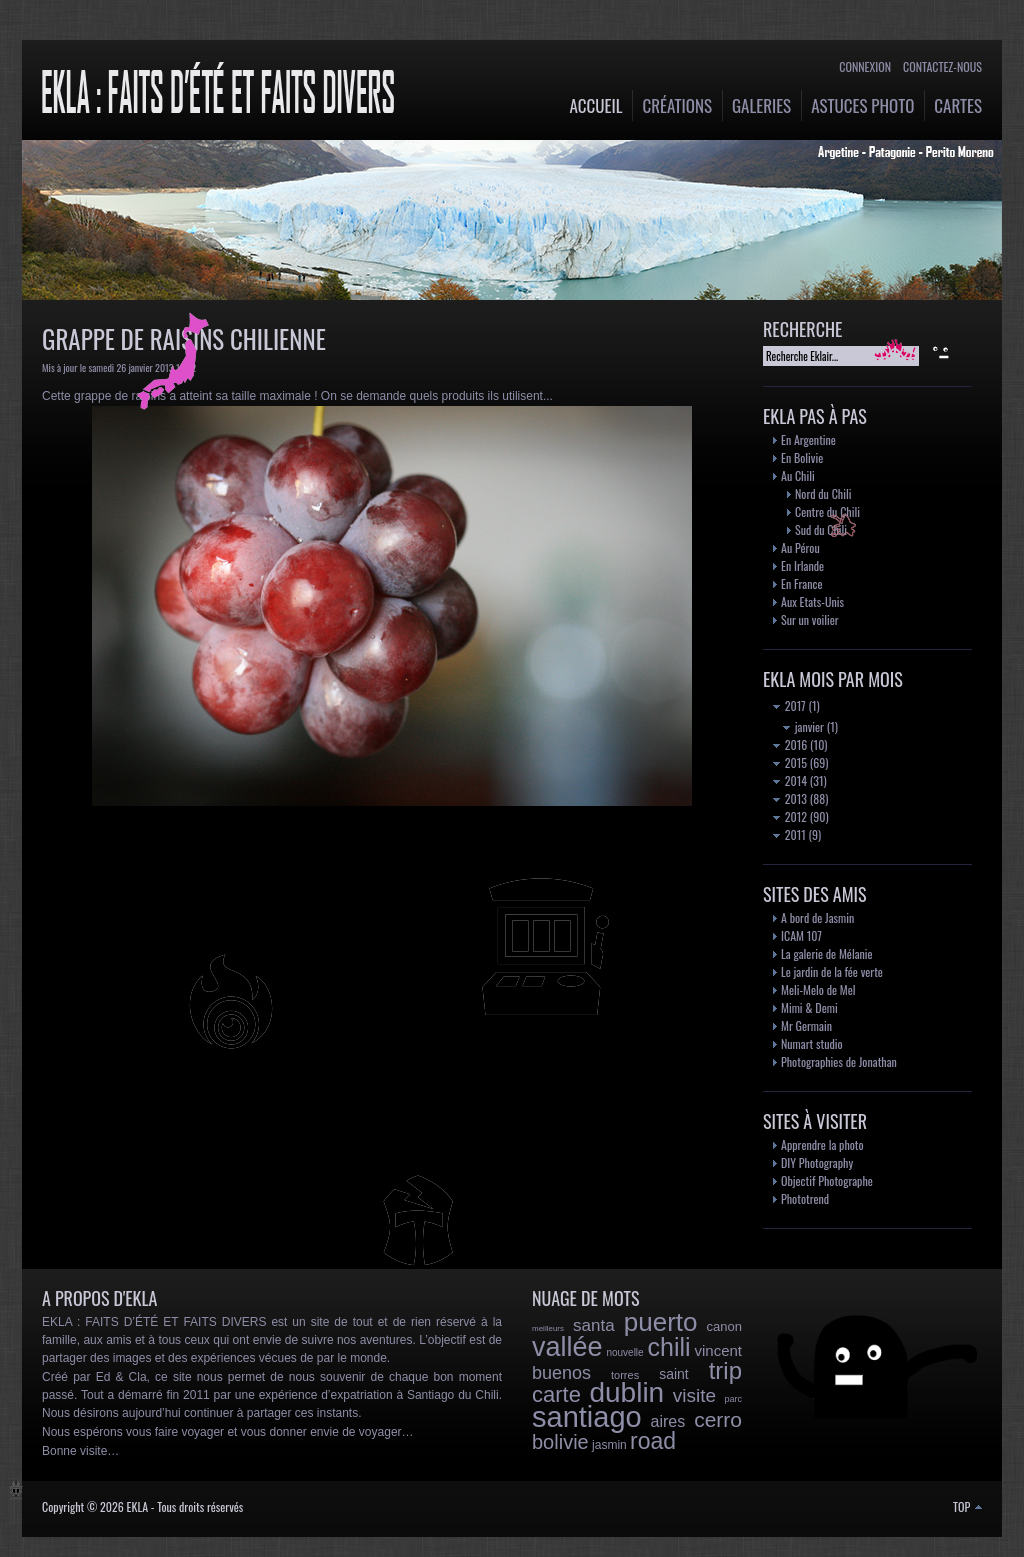 This screenshot has width=1024, height=1557. I want to click on view garden pests or insects in a nature game, so click(895, 350).